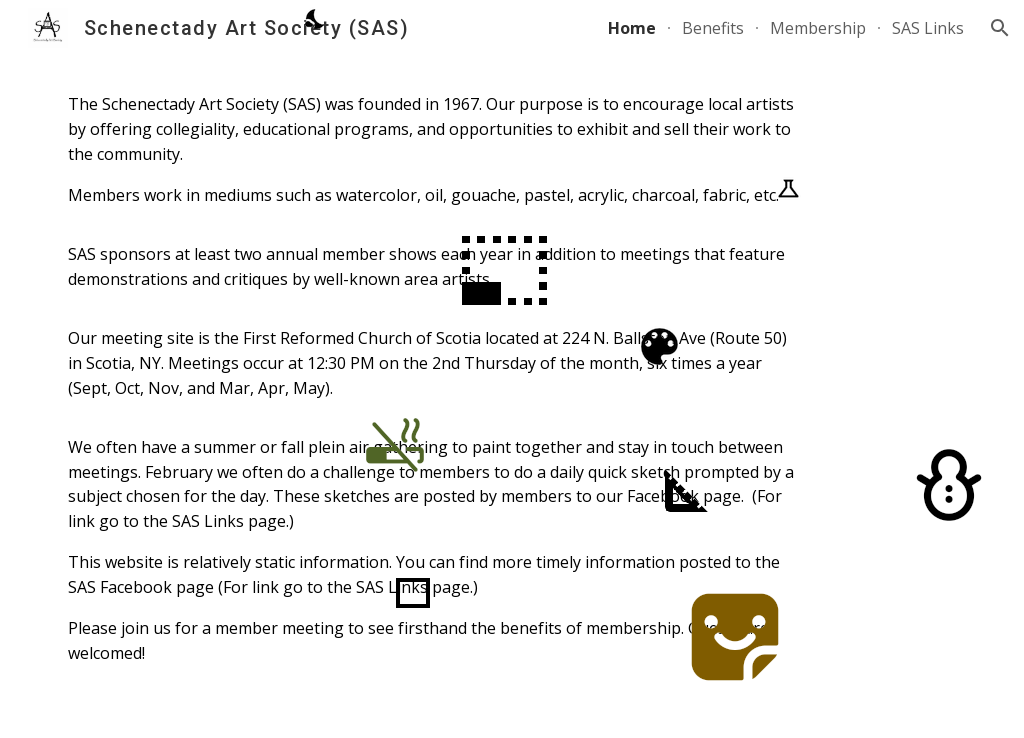 The width and height of the screenshot is (1024, 738). I want to click on access color or theme customization options, so click(659, 346).